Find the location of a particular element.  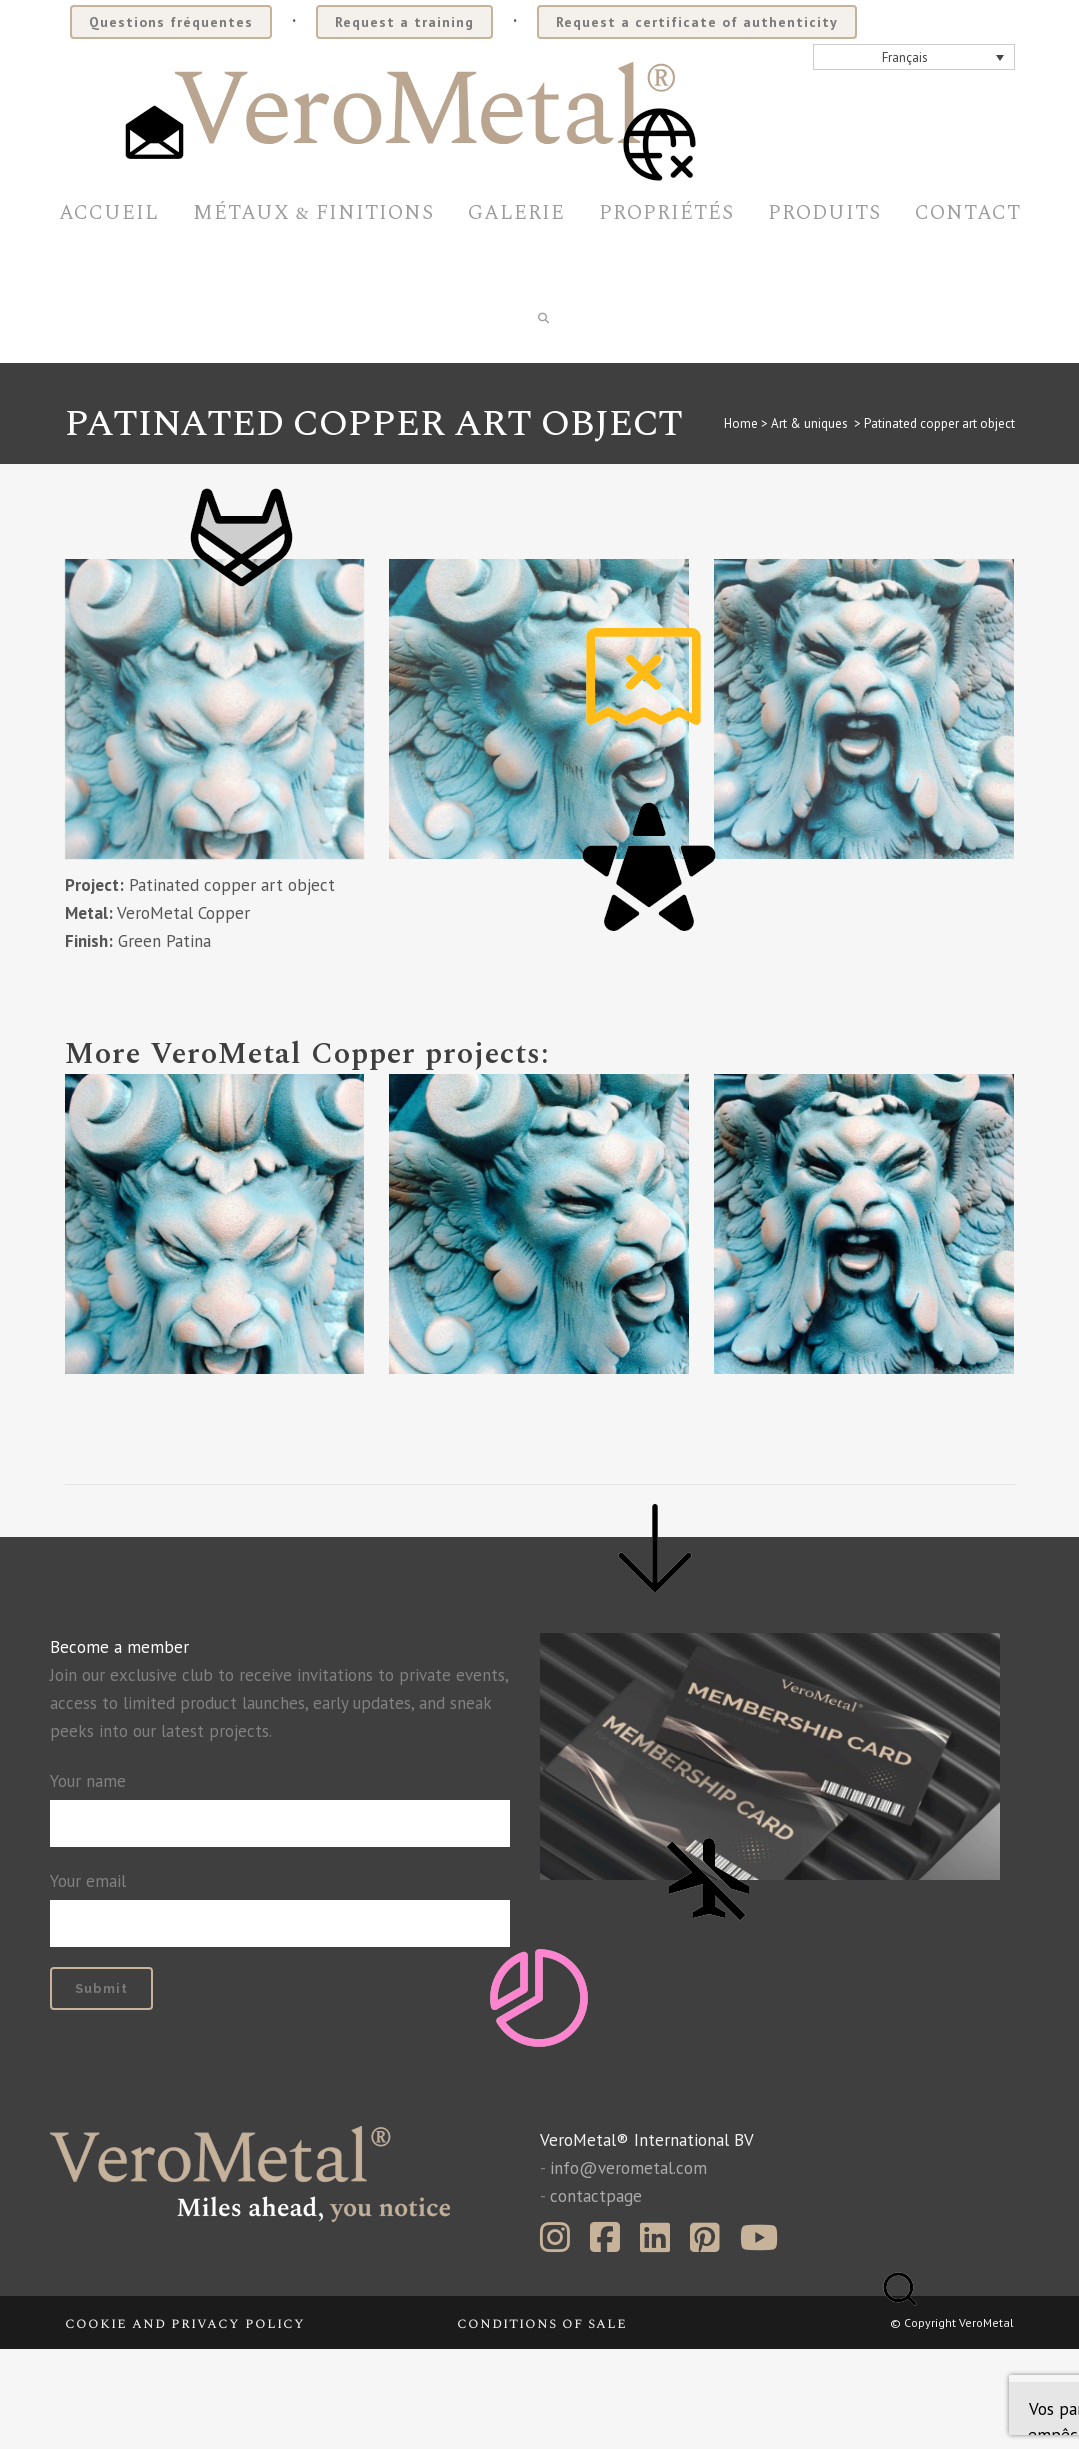

airplane mode is currently disabled is located at coordinates (709, 1878).